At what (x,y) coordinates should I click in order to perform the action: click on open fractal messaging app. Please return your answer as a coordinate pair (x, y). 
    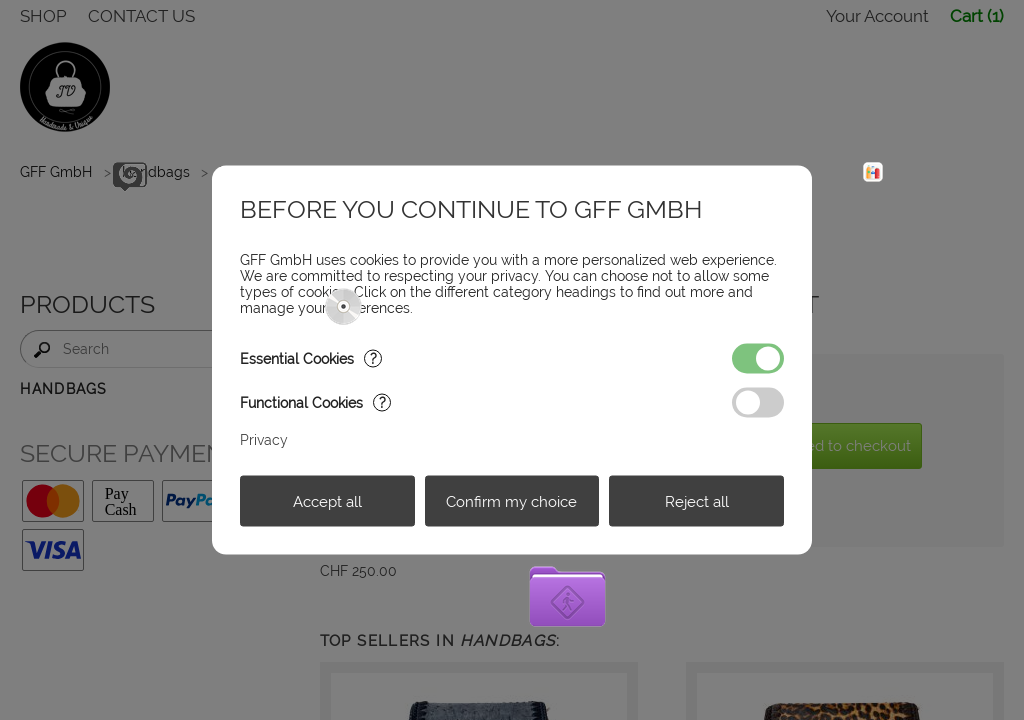
    Looking at the image, I should click on (130, 177).